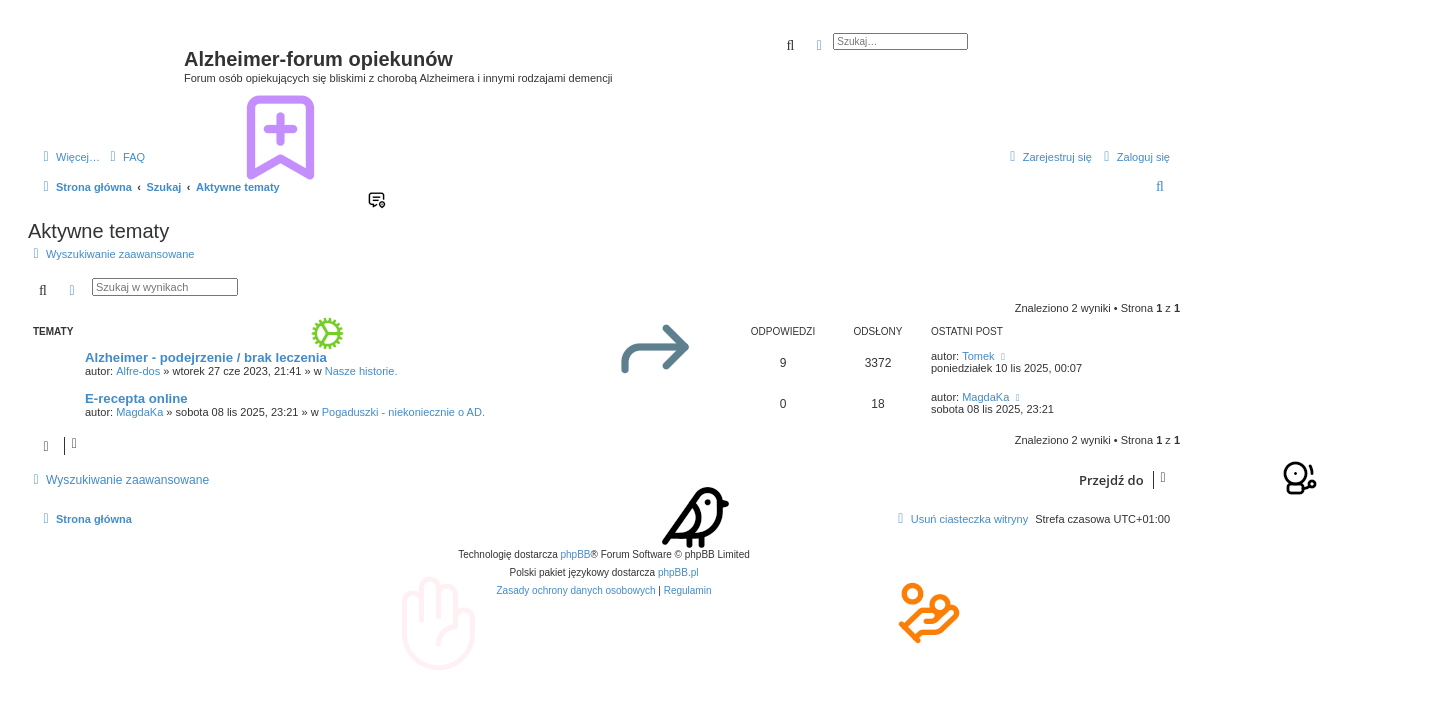 This screenshot has height=727, width=1440. What do you see at coordinates (929, 613) in the screenshot?
I see `make a payment or donation` at bounding box center [929, 613].